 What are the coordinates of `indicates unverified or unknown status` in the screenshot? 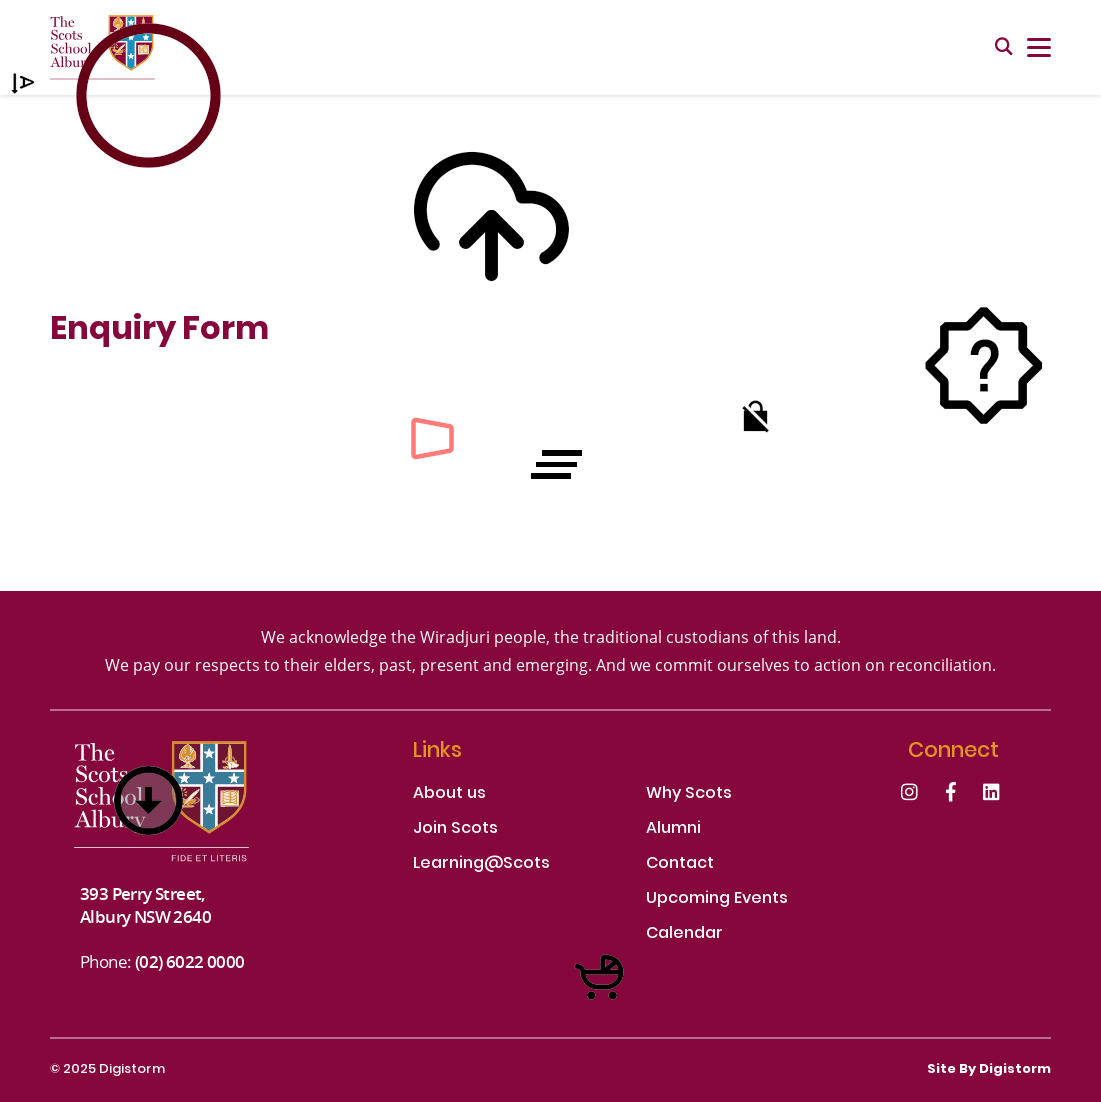 It's located at (983, 365).